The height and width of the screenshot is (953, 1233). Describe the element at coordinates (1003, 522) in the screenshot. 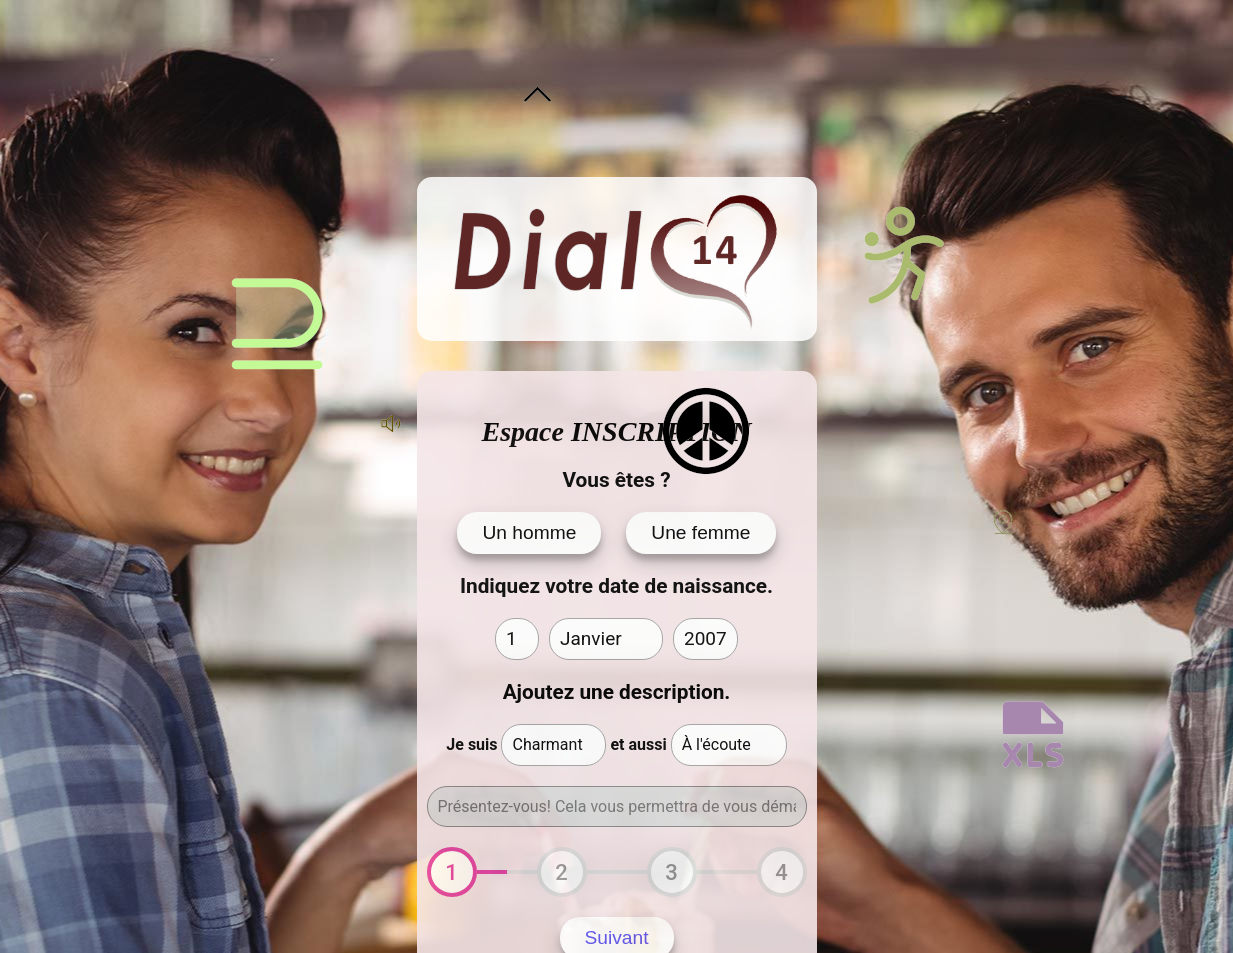

I see `view location on map` at that location.